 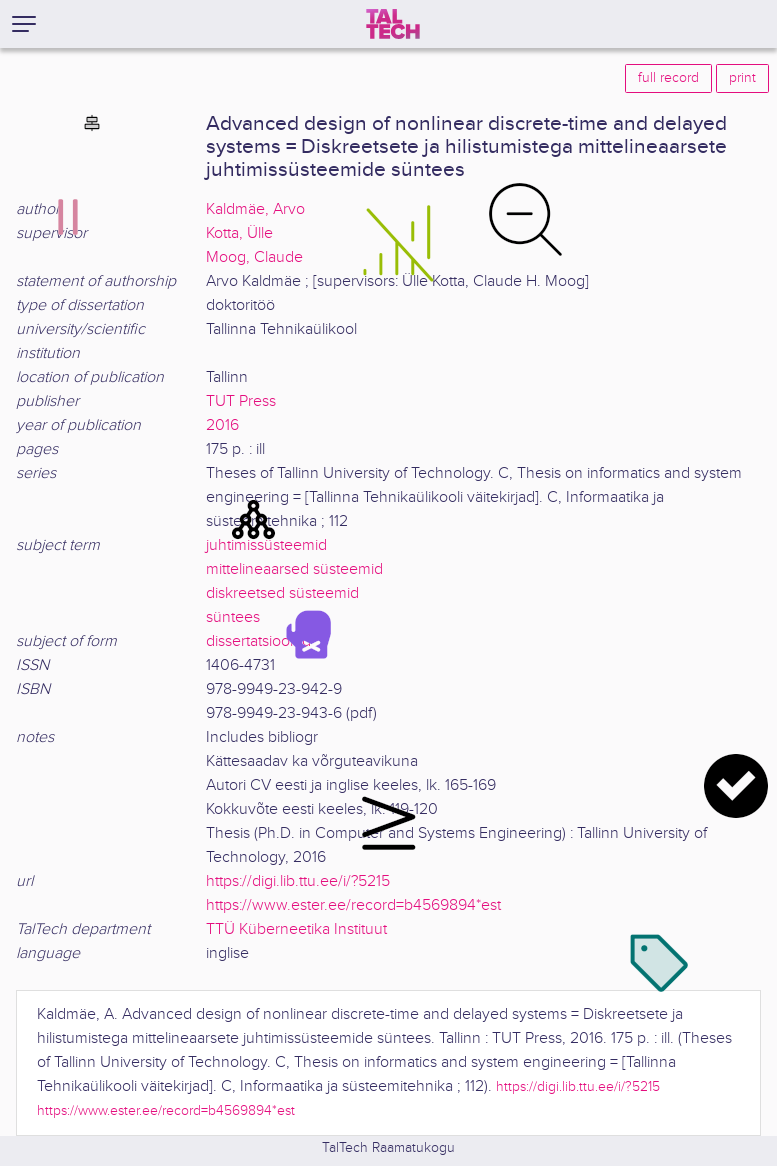 What do you see at coordinates (92, 123) in the screenshot?
I see `align objects to horizontal center` at bounding box center [92, 123].